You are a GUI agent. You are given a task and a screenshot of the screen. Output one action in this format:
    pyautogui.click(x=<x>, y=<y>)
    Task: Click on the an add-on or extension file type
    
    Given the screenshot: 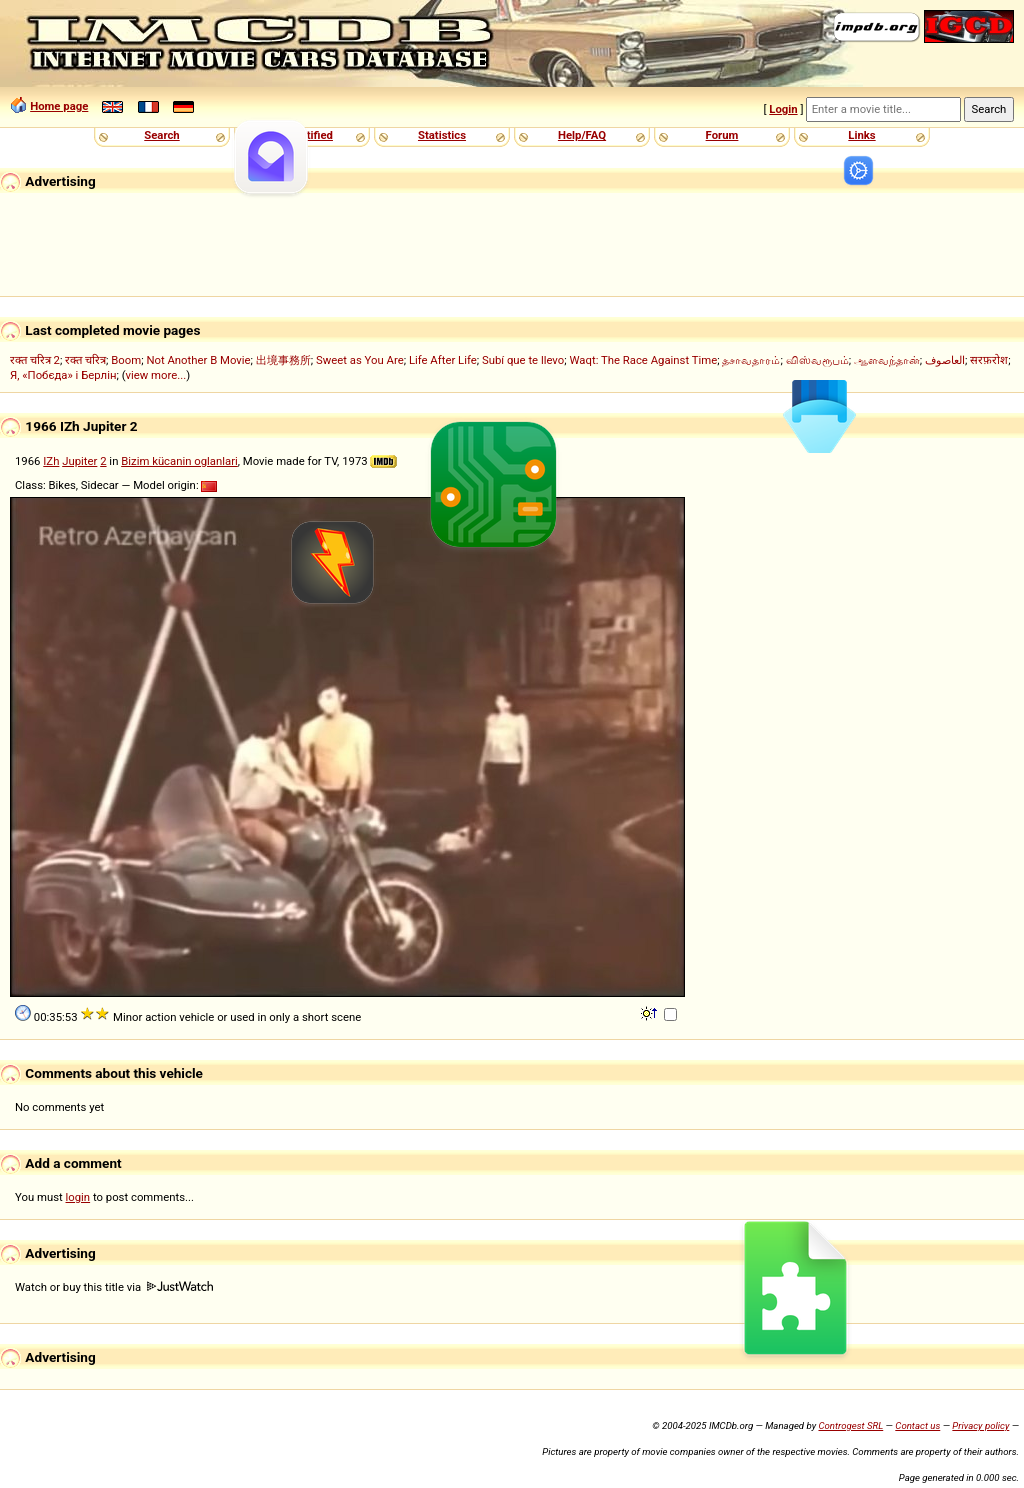 What is the action you would take?
    pyautogui.click(x=795, y=1290)
    